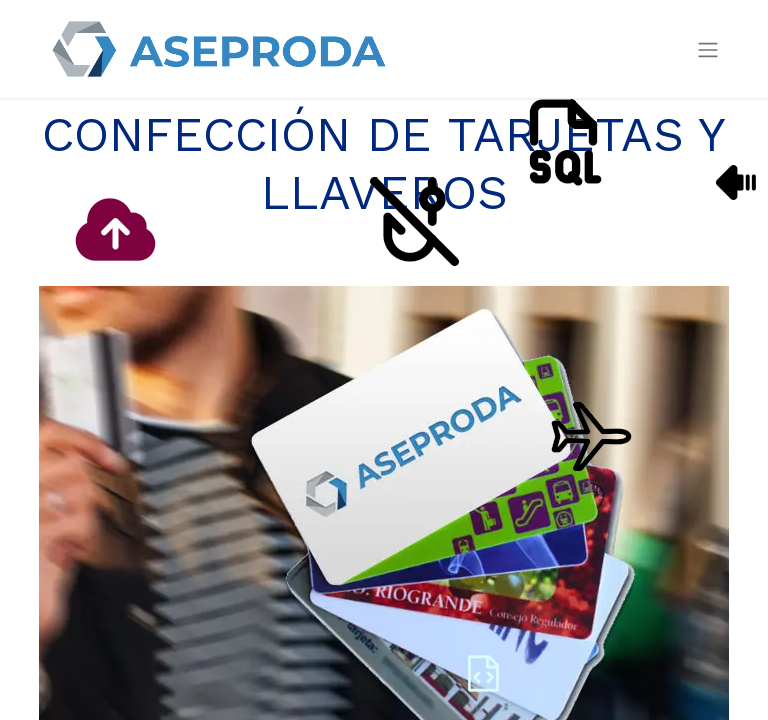 This screenshot has height=720, width=768. I want to click on go back to previous section, so click(735, 182).